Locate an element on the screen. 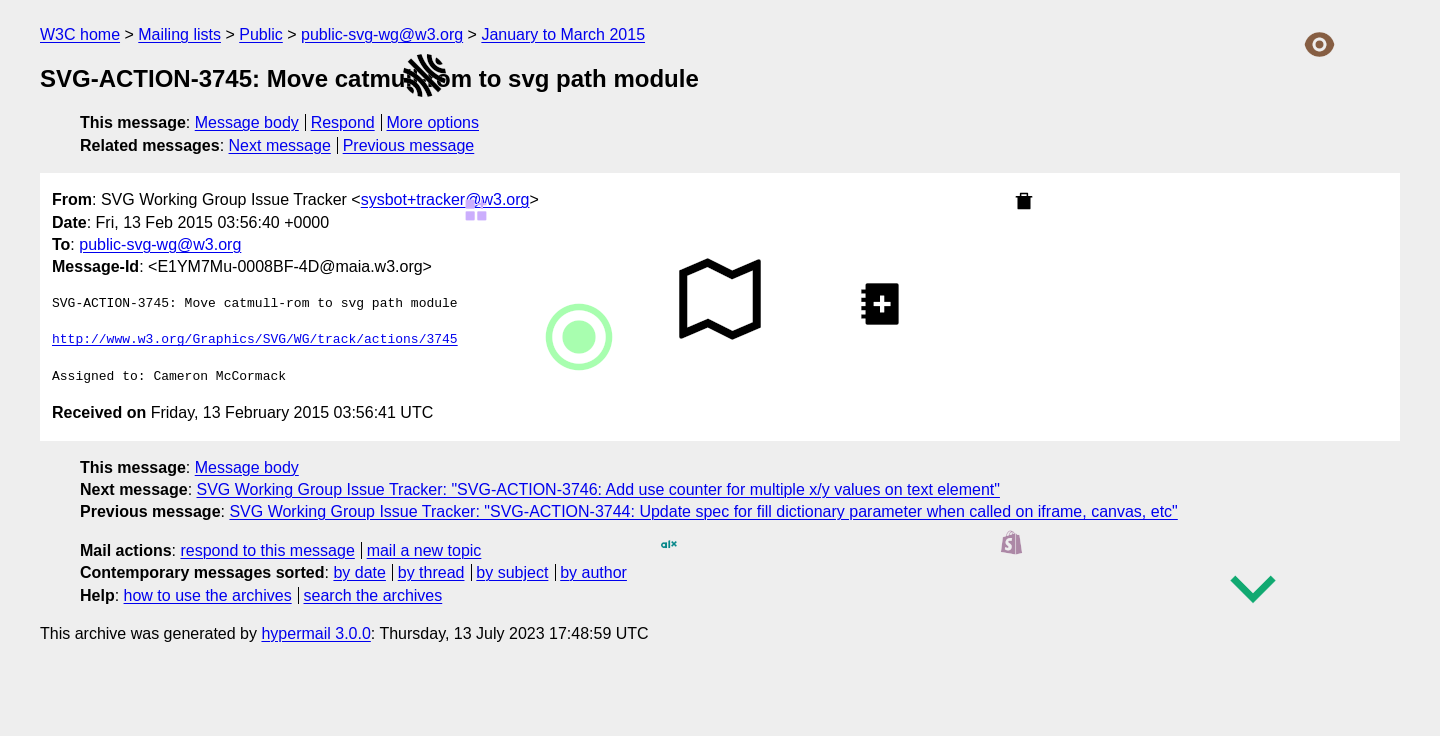 This screenshot has width=1440, height=736. HAL company or brand logo is located at coordinates (424, 75).